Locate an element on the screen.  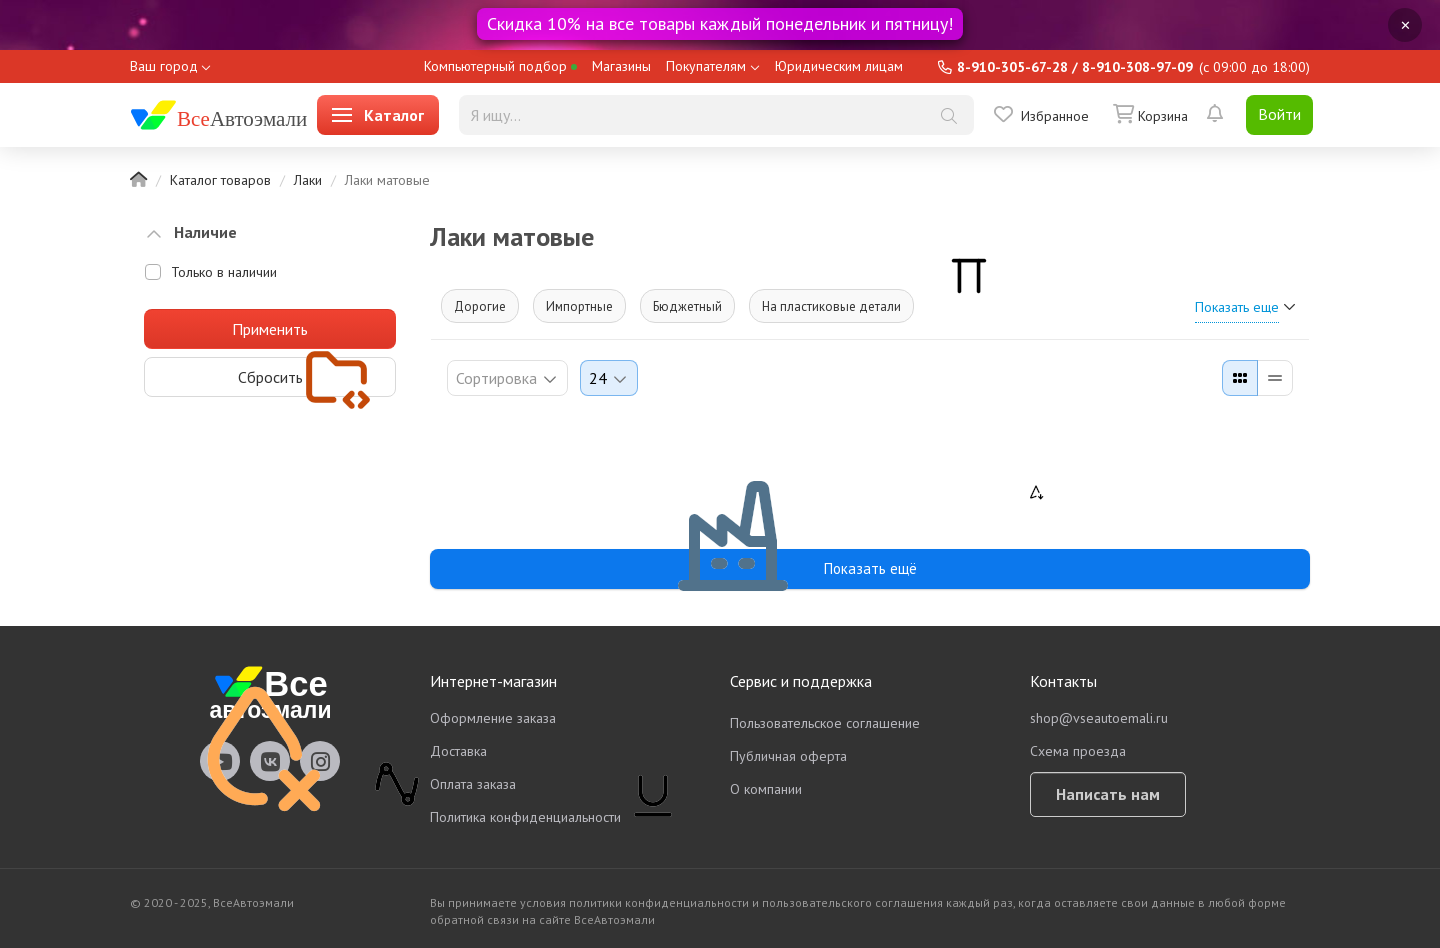
access factory or manufacturing settings is located at coordinates (733, 536).